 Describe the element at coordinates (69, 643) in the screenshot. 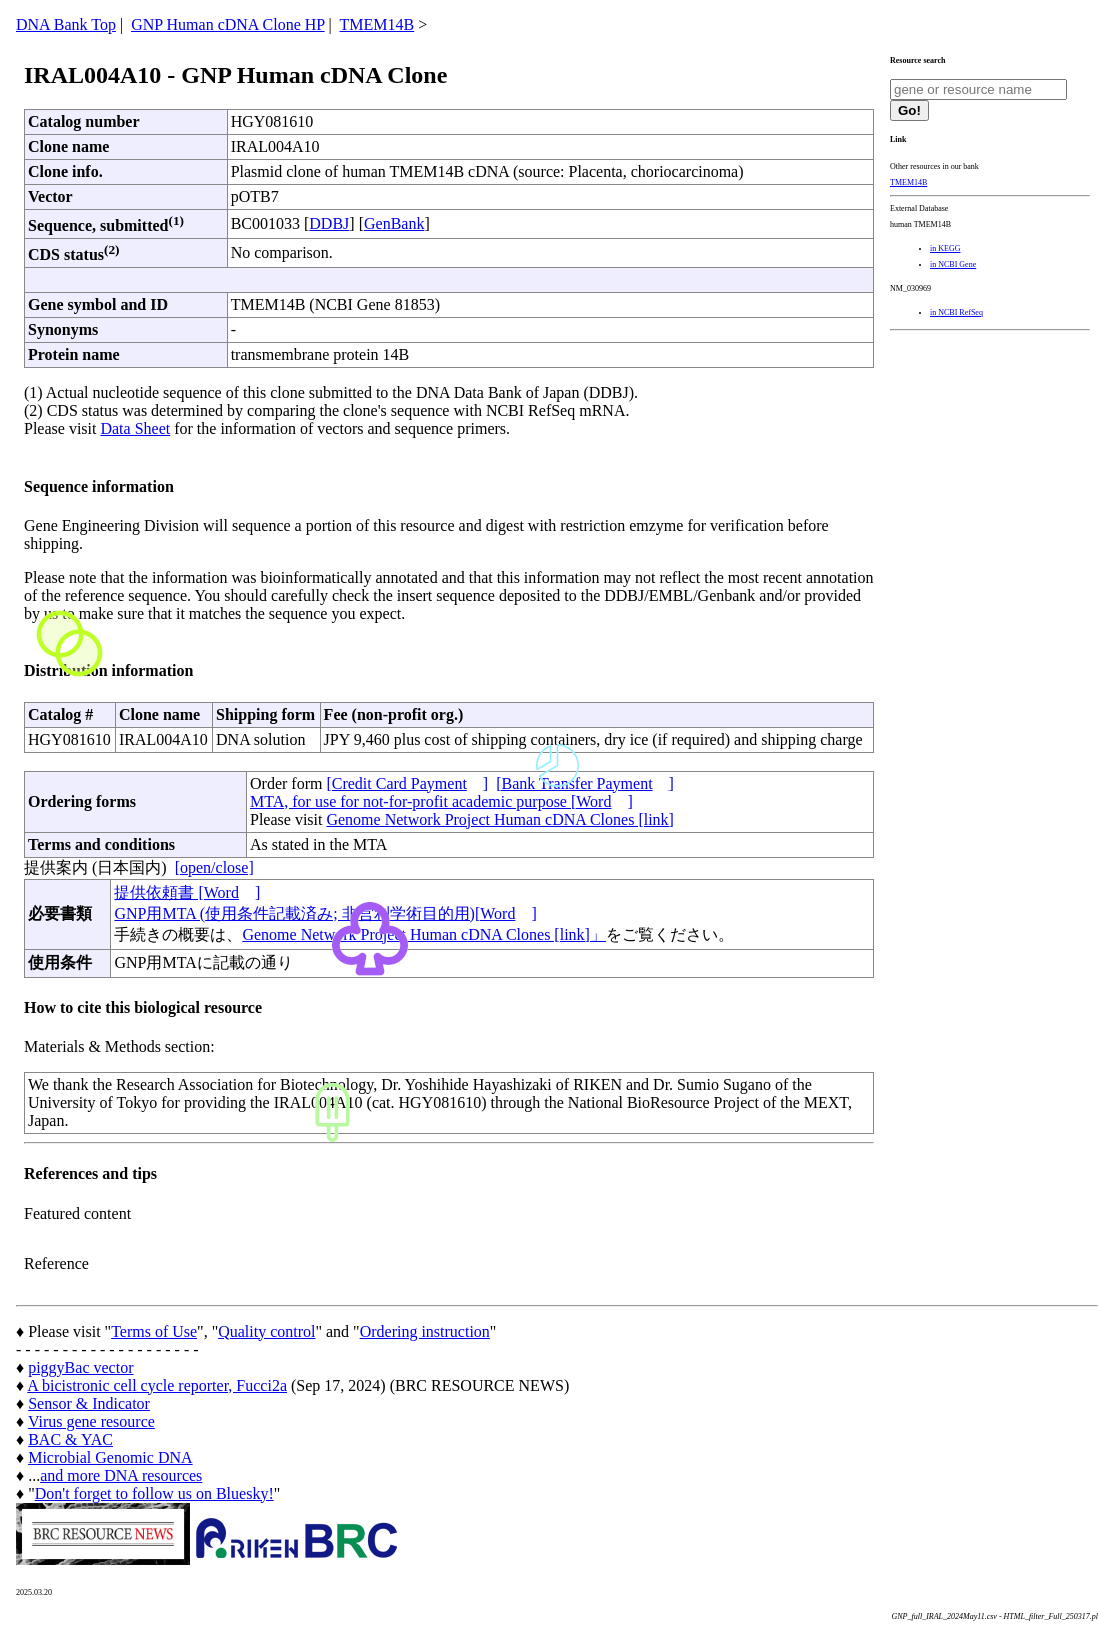

I see `exclude overlapping elements from selection` at that location.